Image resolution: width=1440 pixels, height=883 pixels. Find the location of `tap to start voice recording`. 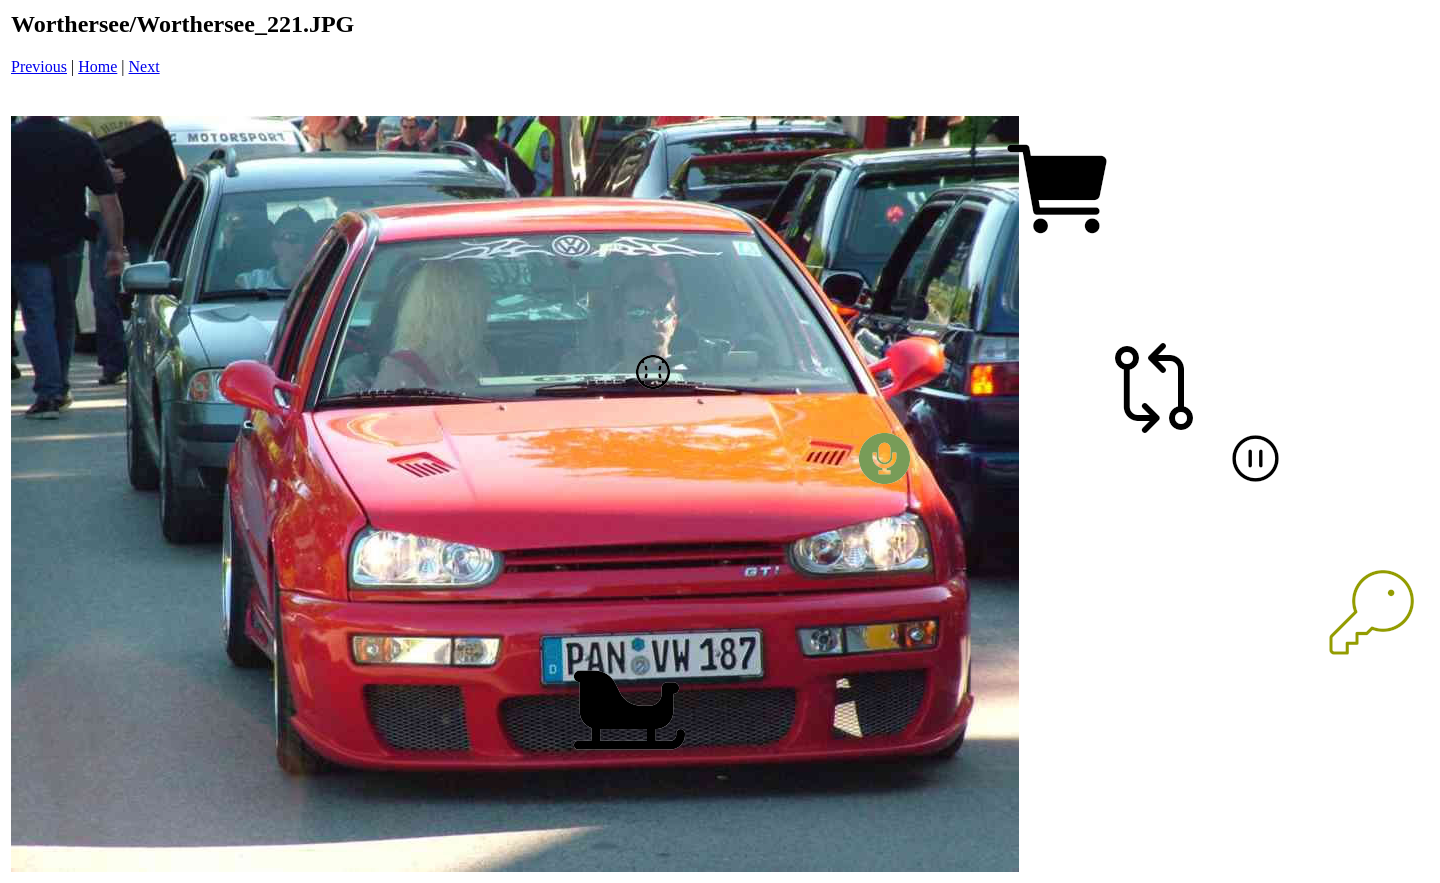

tap to start voice recording is located at coordinates (884, 458).